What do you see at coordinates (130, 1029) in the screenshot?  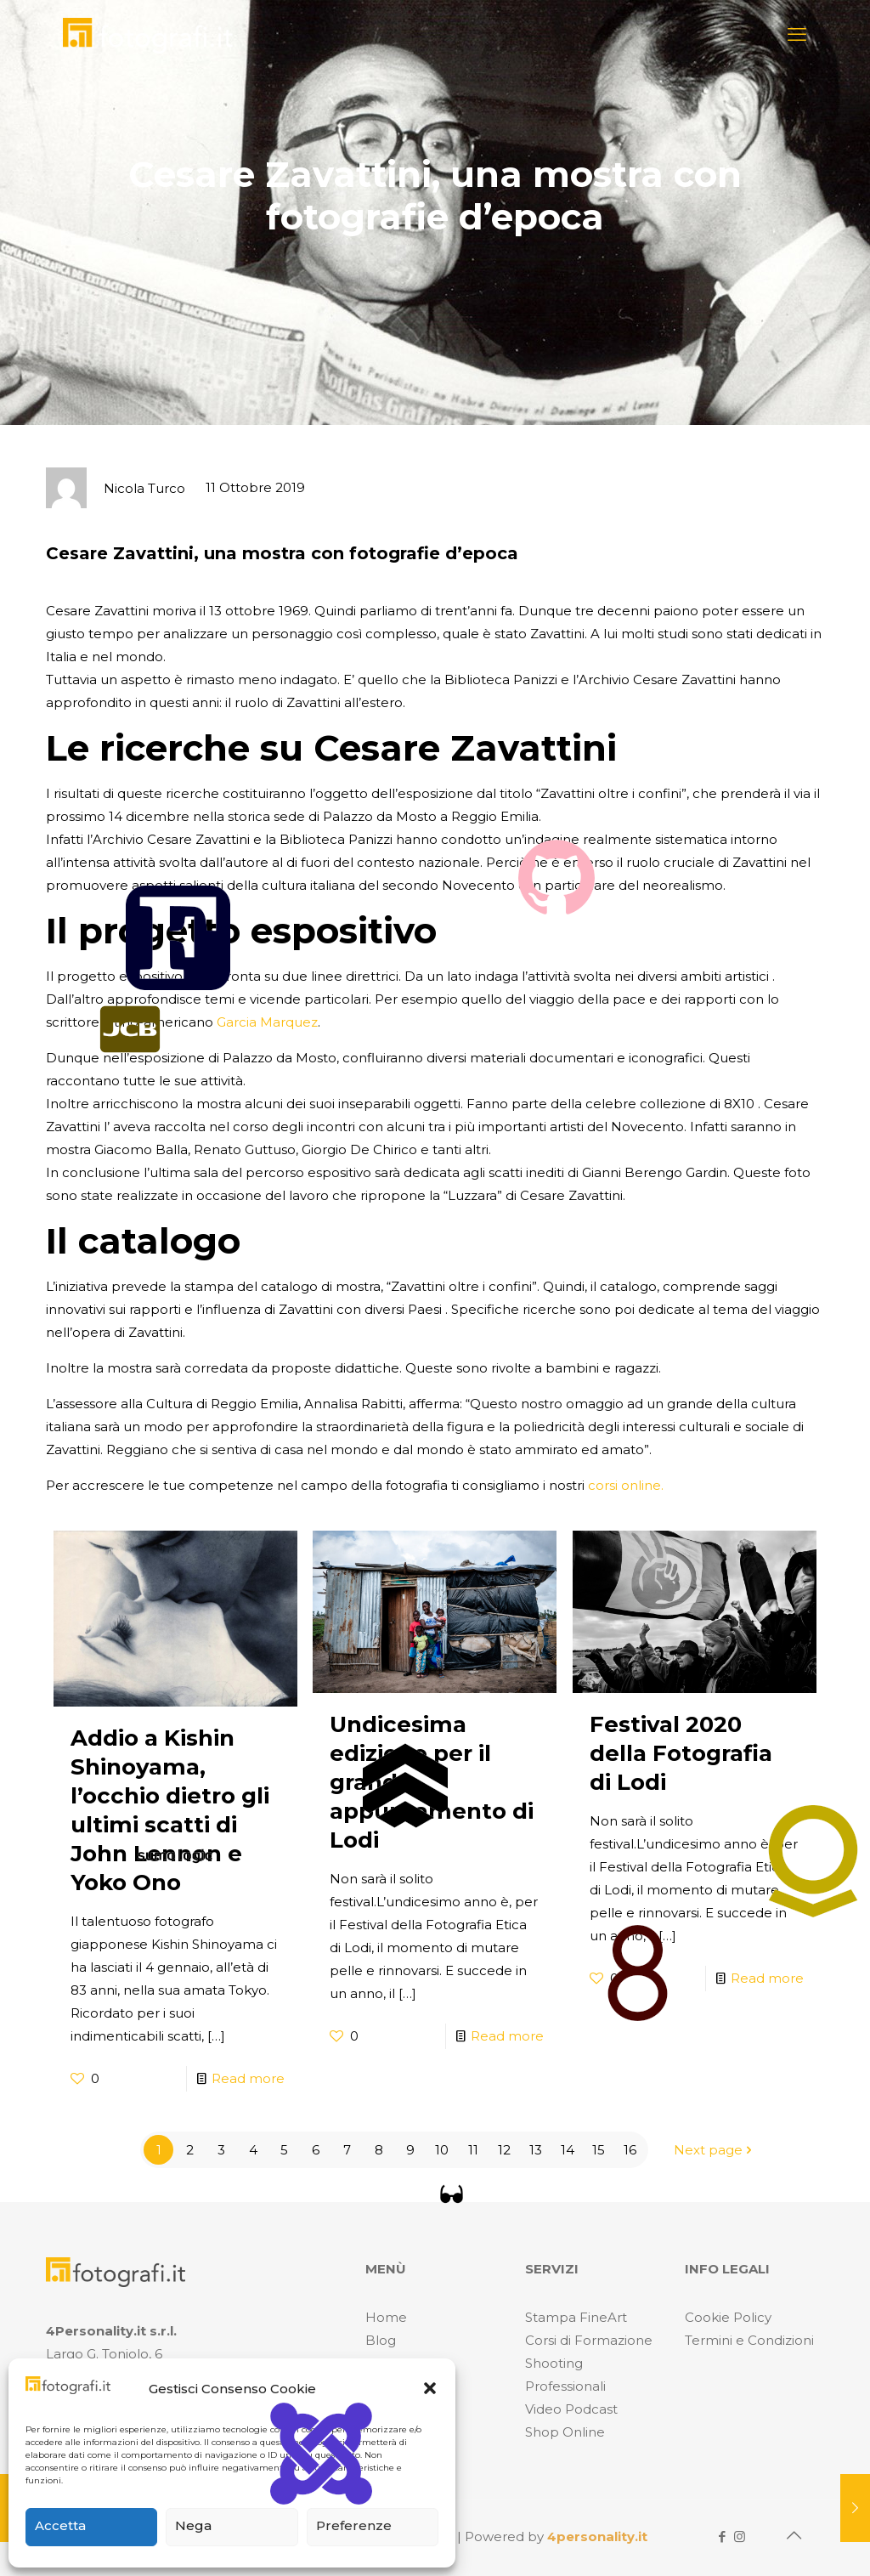 I see `pay with JCB credit card` at bounding box center [130, 1029].